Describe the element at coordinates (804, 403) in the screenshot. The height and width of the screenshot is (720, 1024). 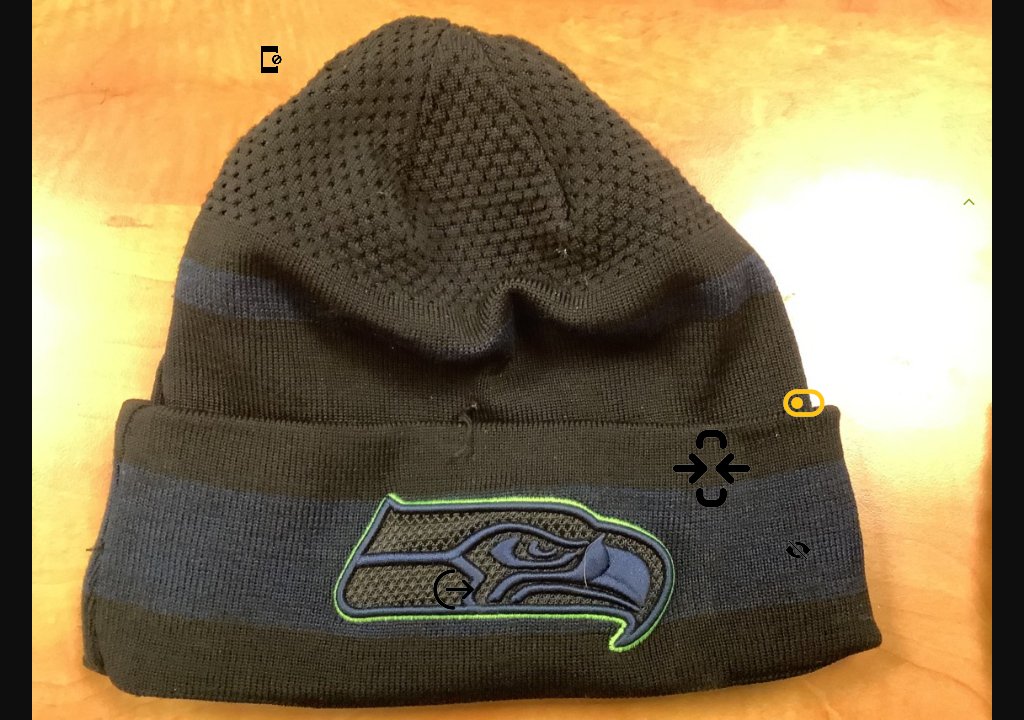
I see `toggle a setting off` at that location.